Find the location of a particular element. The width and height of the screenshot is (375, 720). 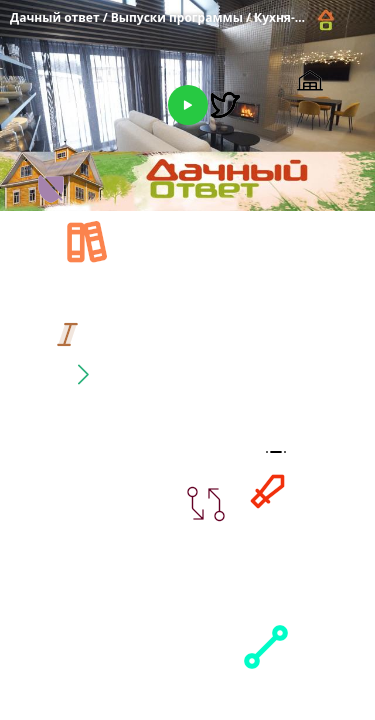

navigate to the next item or page is located at coordinates (82, 374).